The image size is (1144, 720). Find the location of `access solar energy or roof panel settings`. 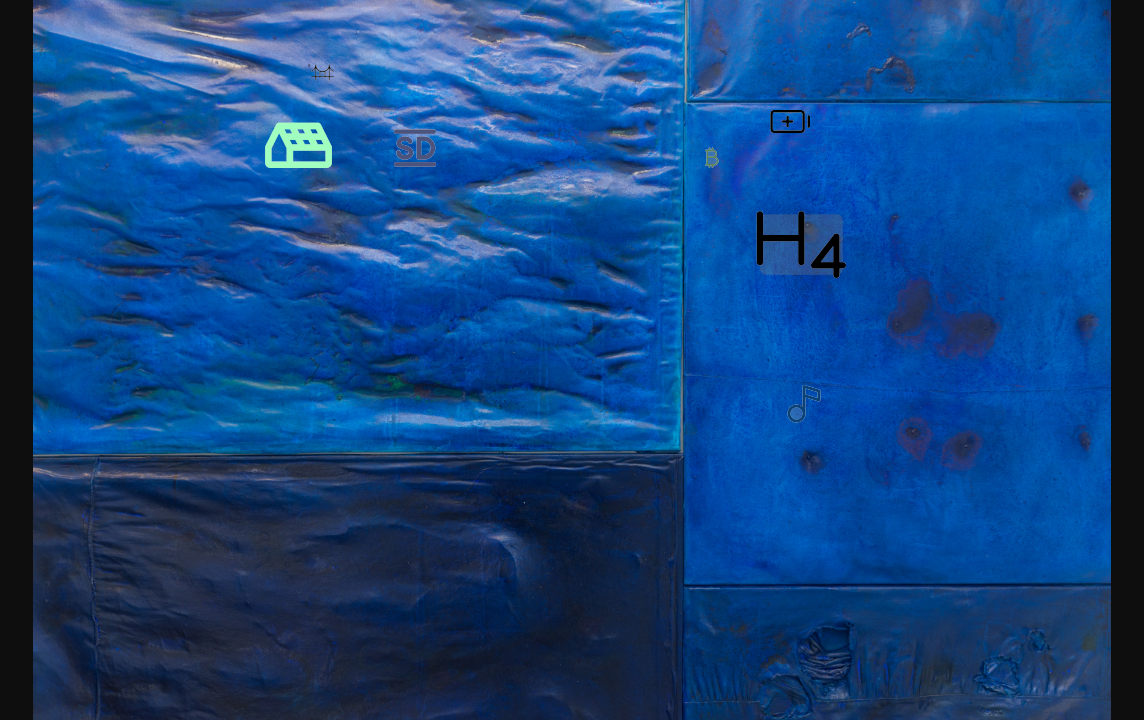

access solar energy or roof panel settings is located at coordinates (298, 147).